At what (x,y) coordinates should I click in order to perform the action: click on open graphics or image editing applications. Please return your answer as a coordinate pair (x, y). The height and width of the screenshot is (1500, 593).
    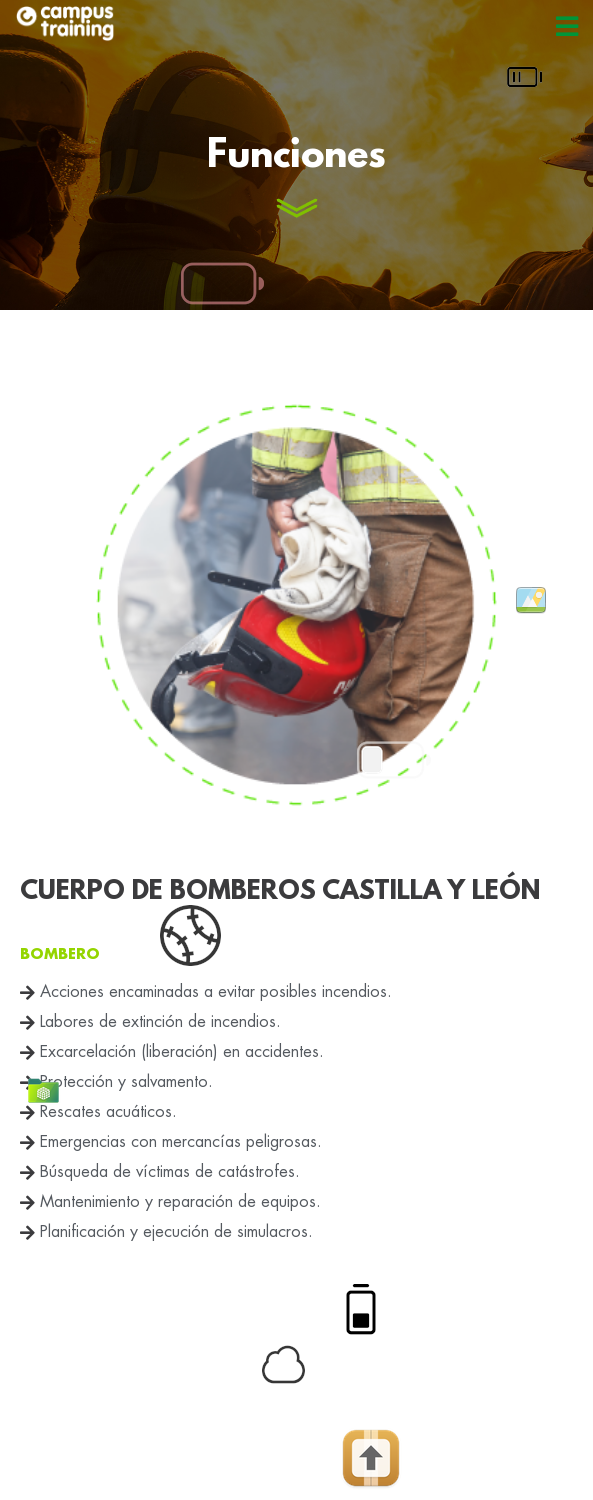
    Looking at the image, I should click on (531, 600).